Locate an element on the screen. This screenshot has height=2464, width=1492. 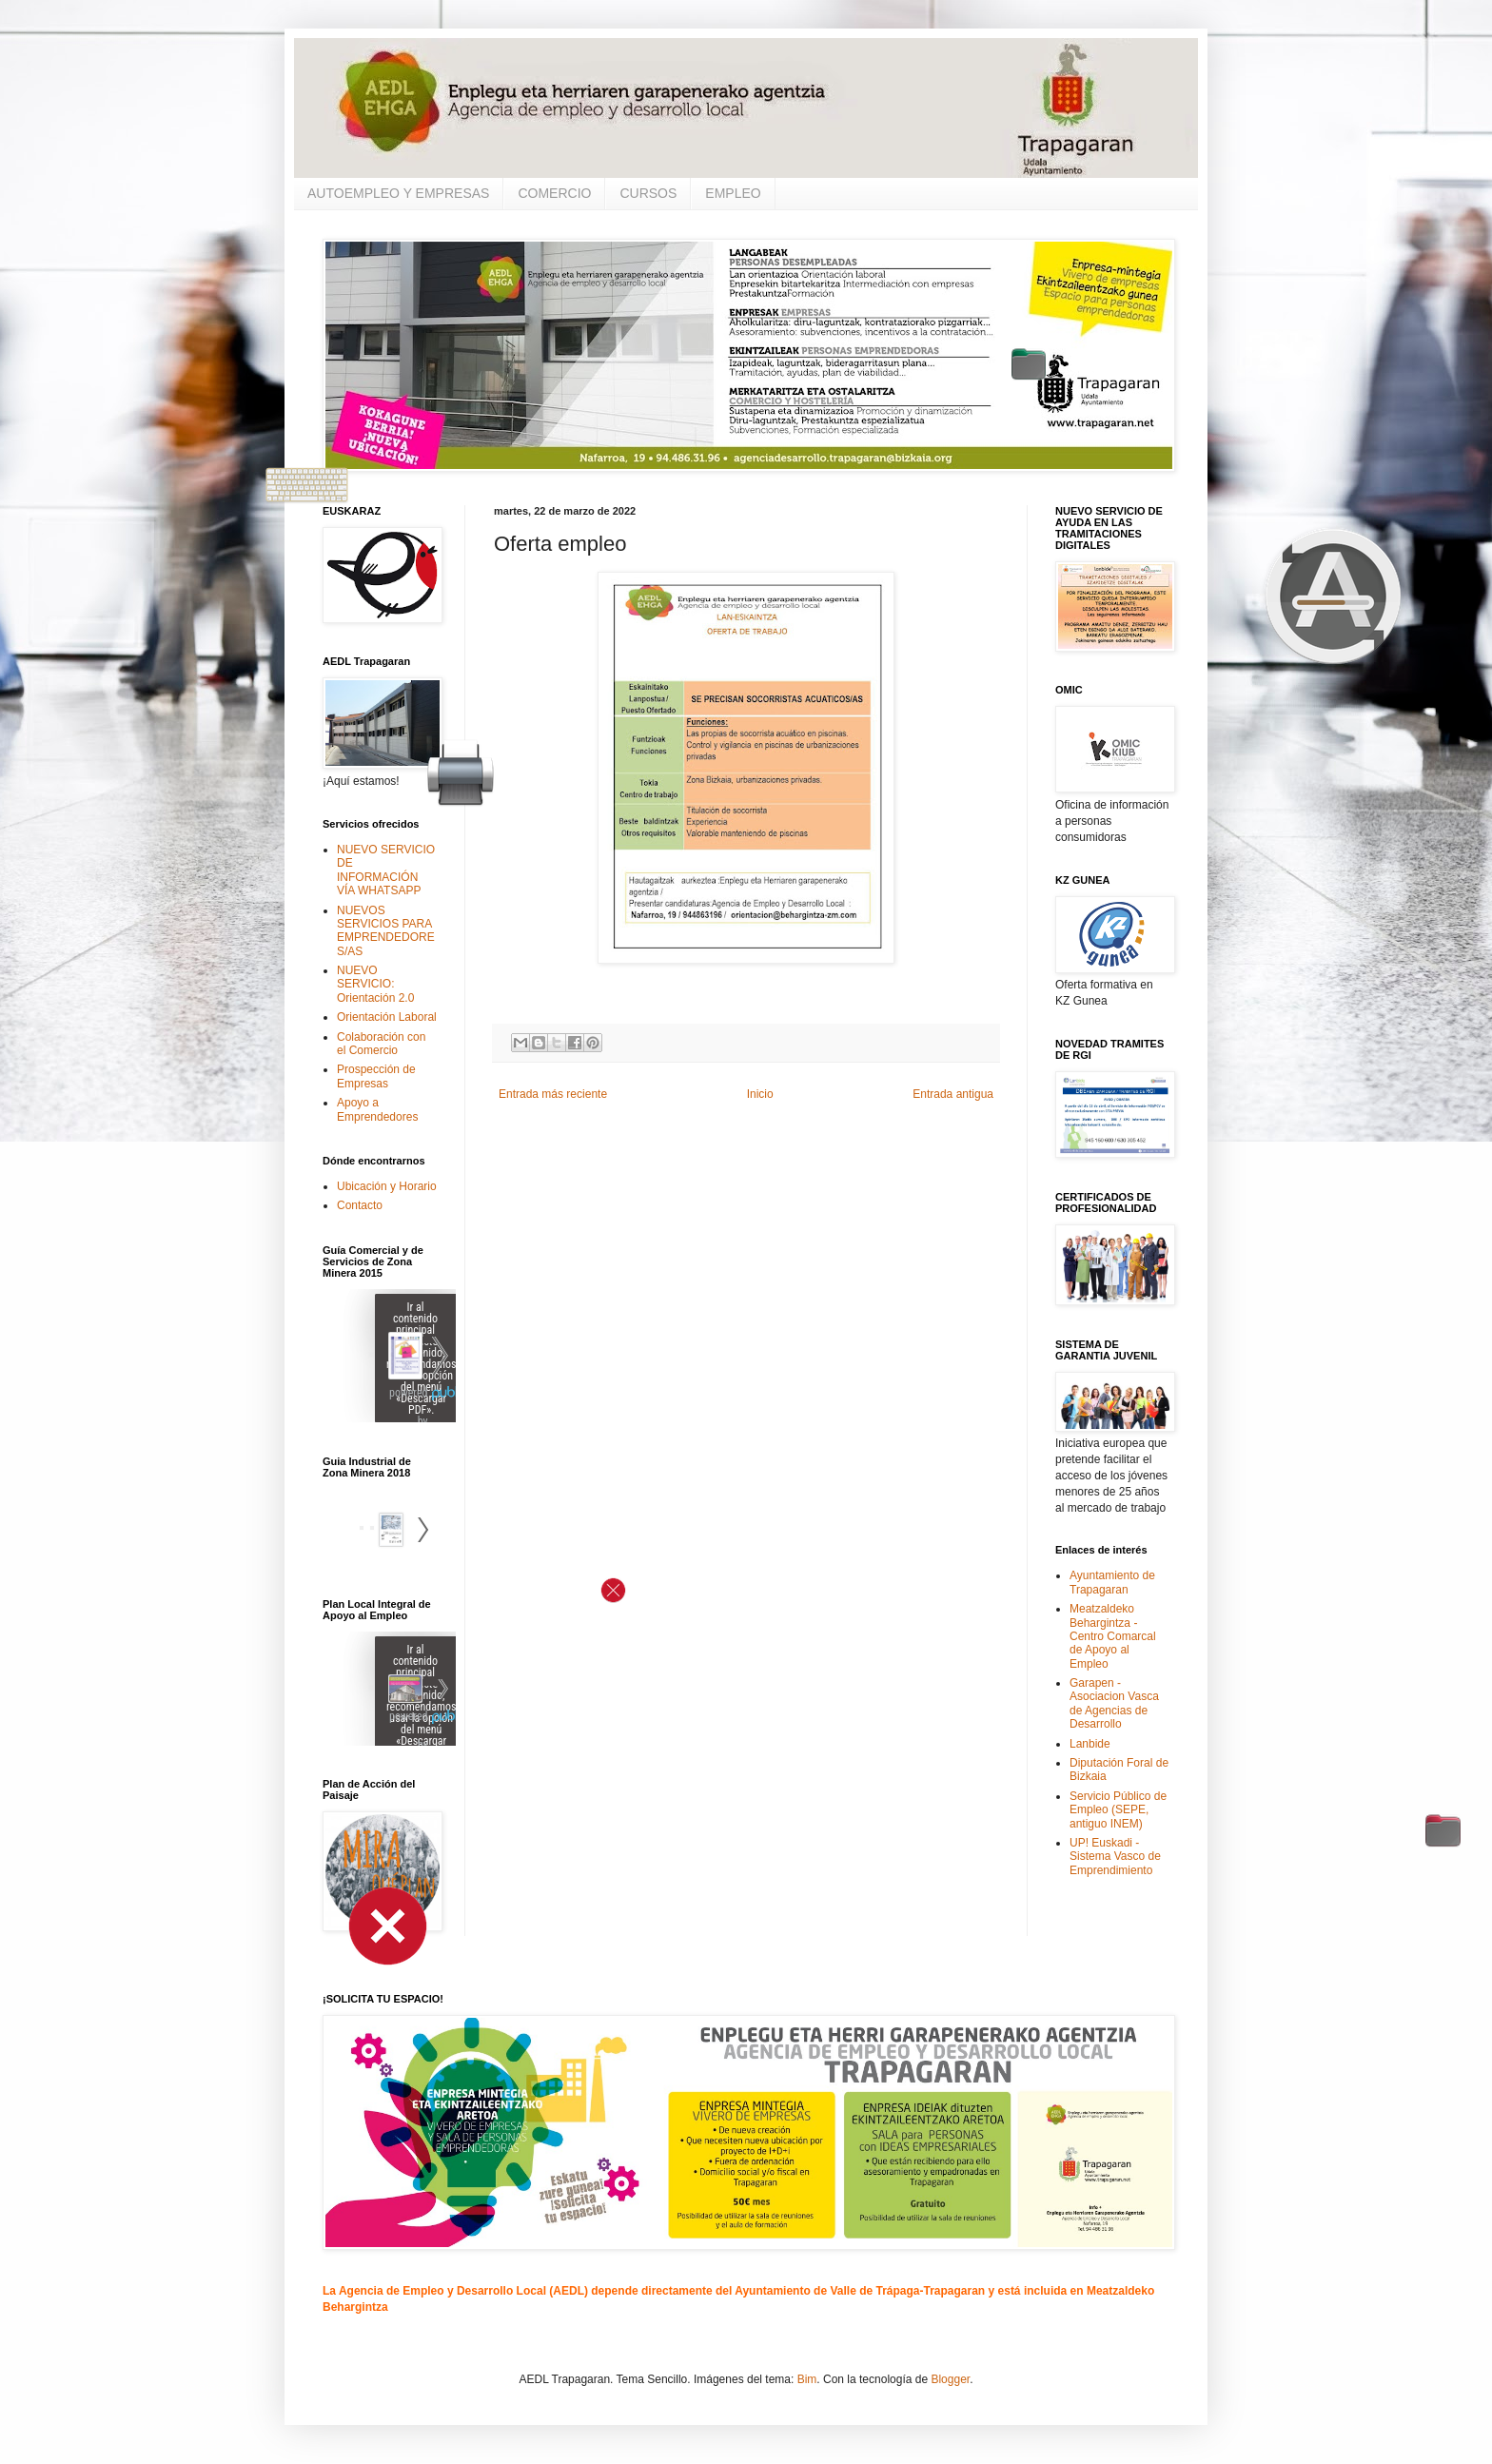
open a folder or directory is located at coordinates (1029, 363).